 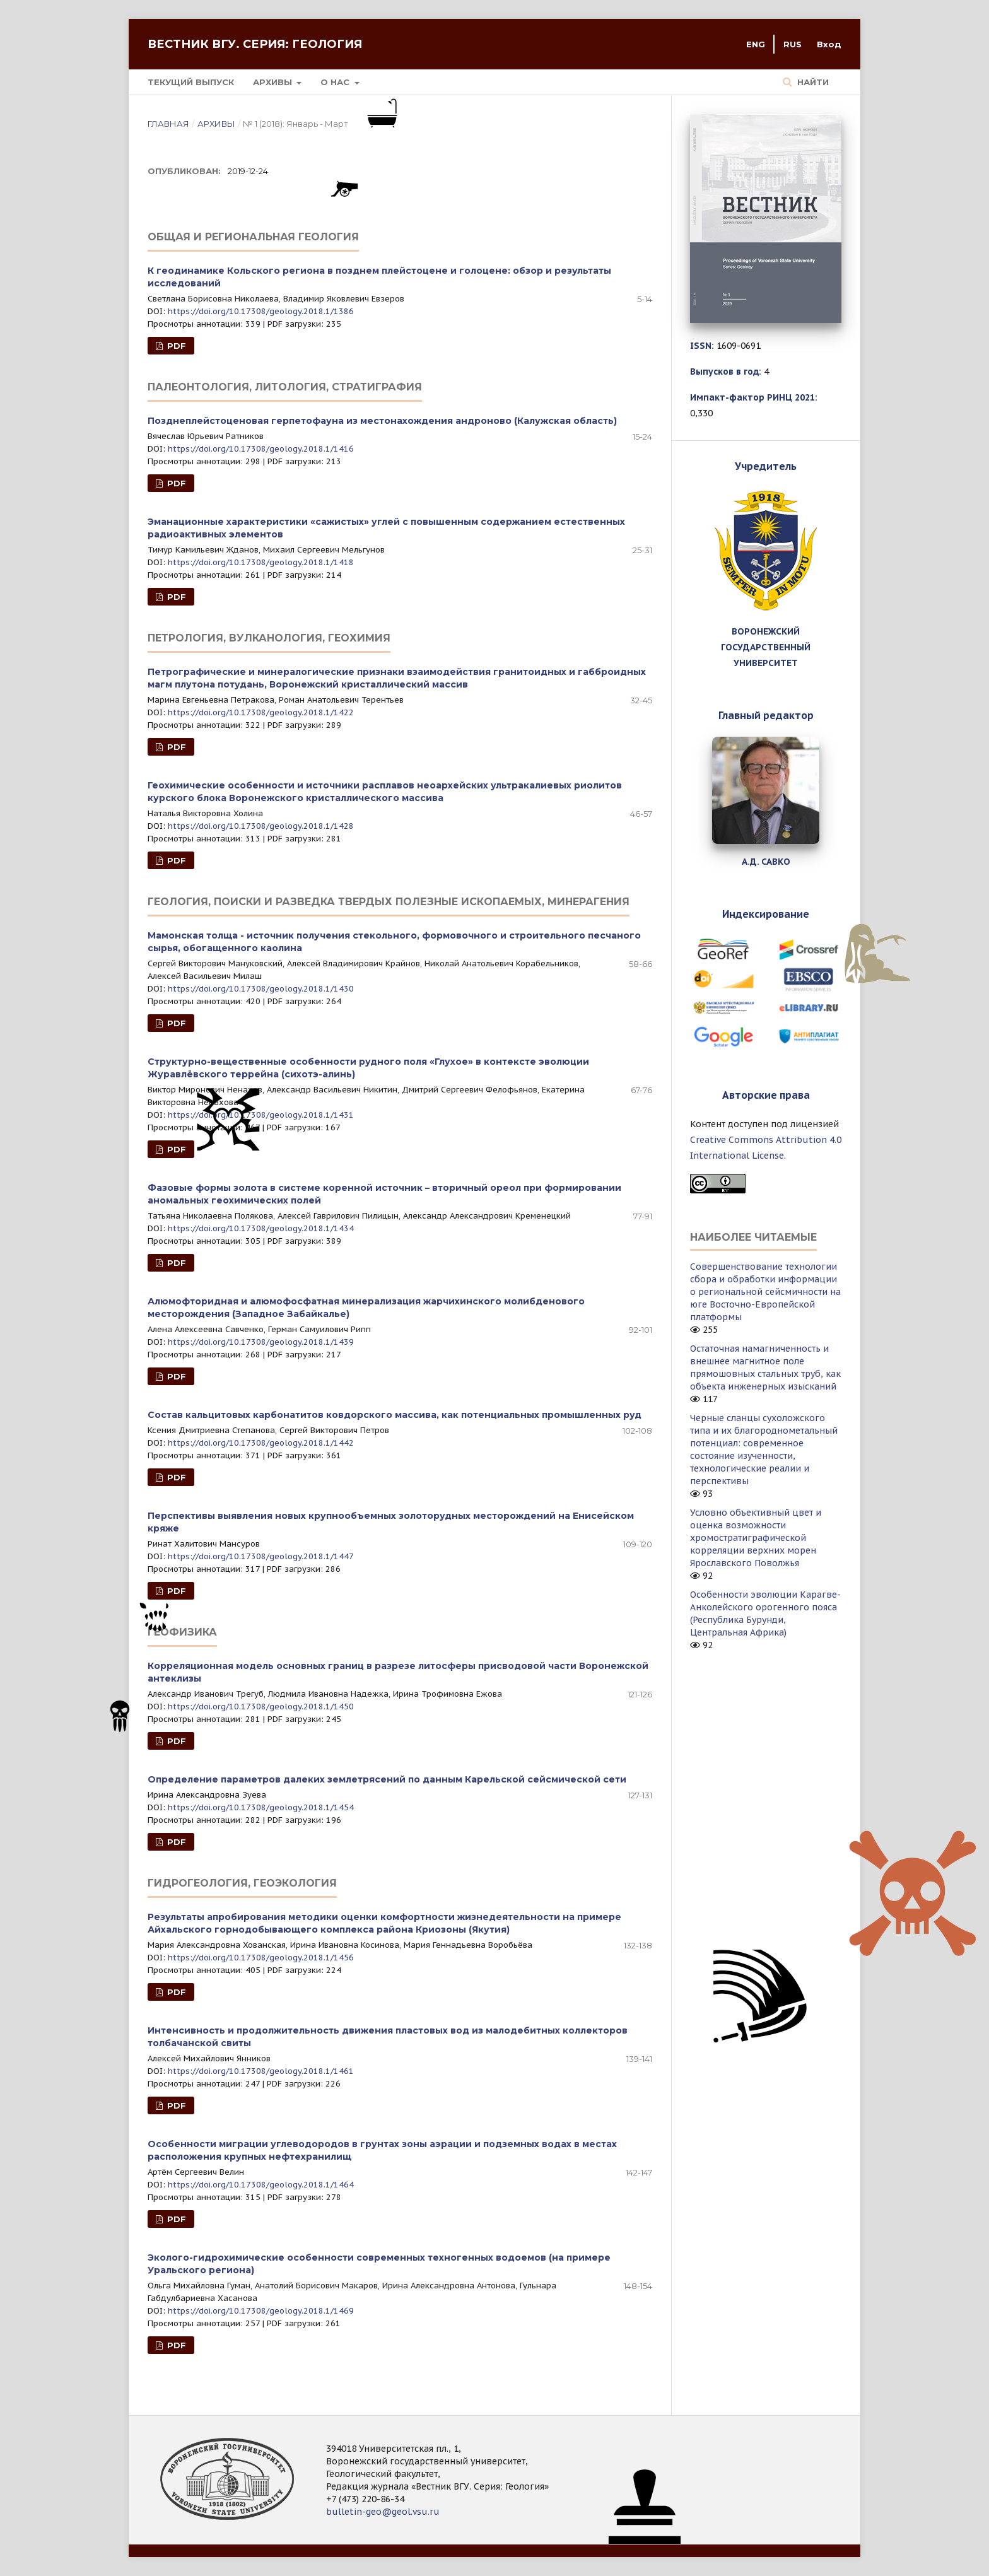 I want to click on activate defibrillator or emergency revival action, so click(x=228, y=1119).